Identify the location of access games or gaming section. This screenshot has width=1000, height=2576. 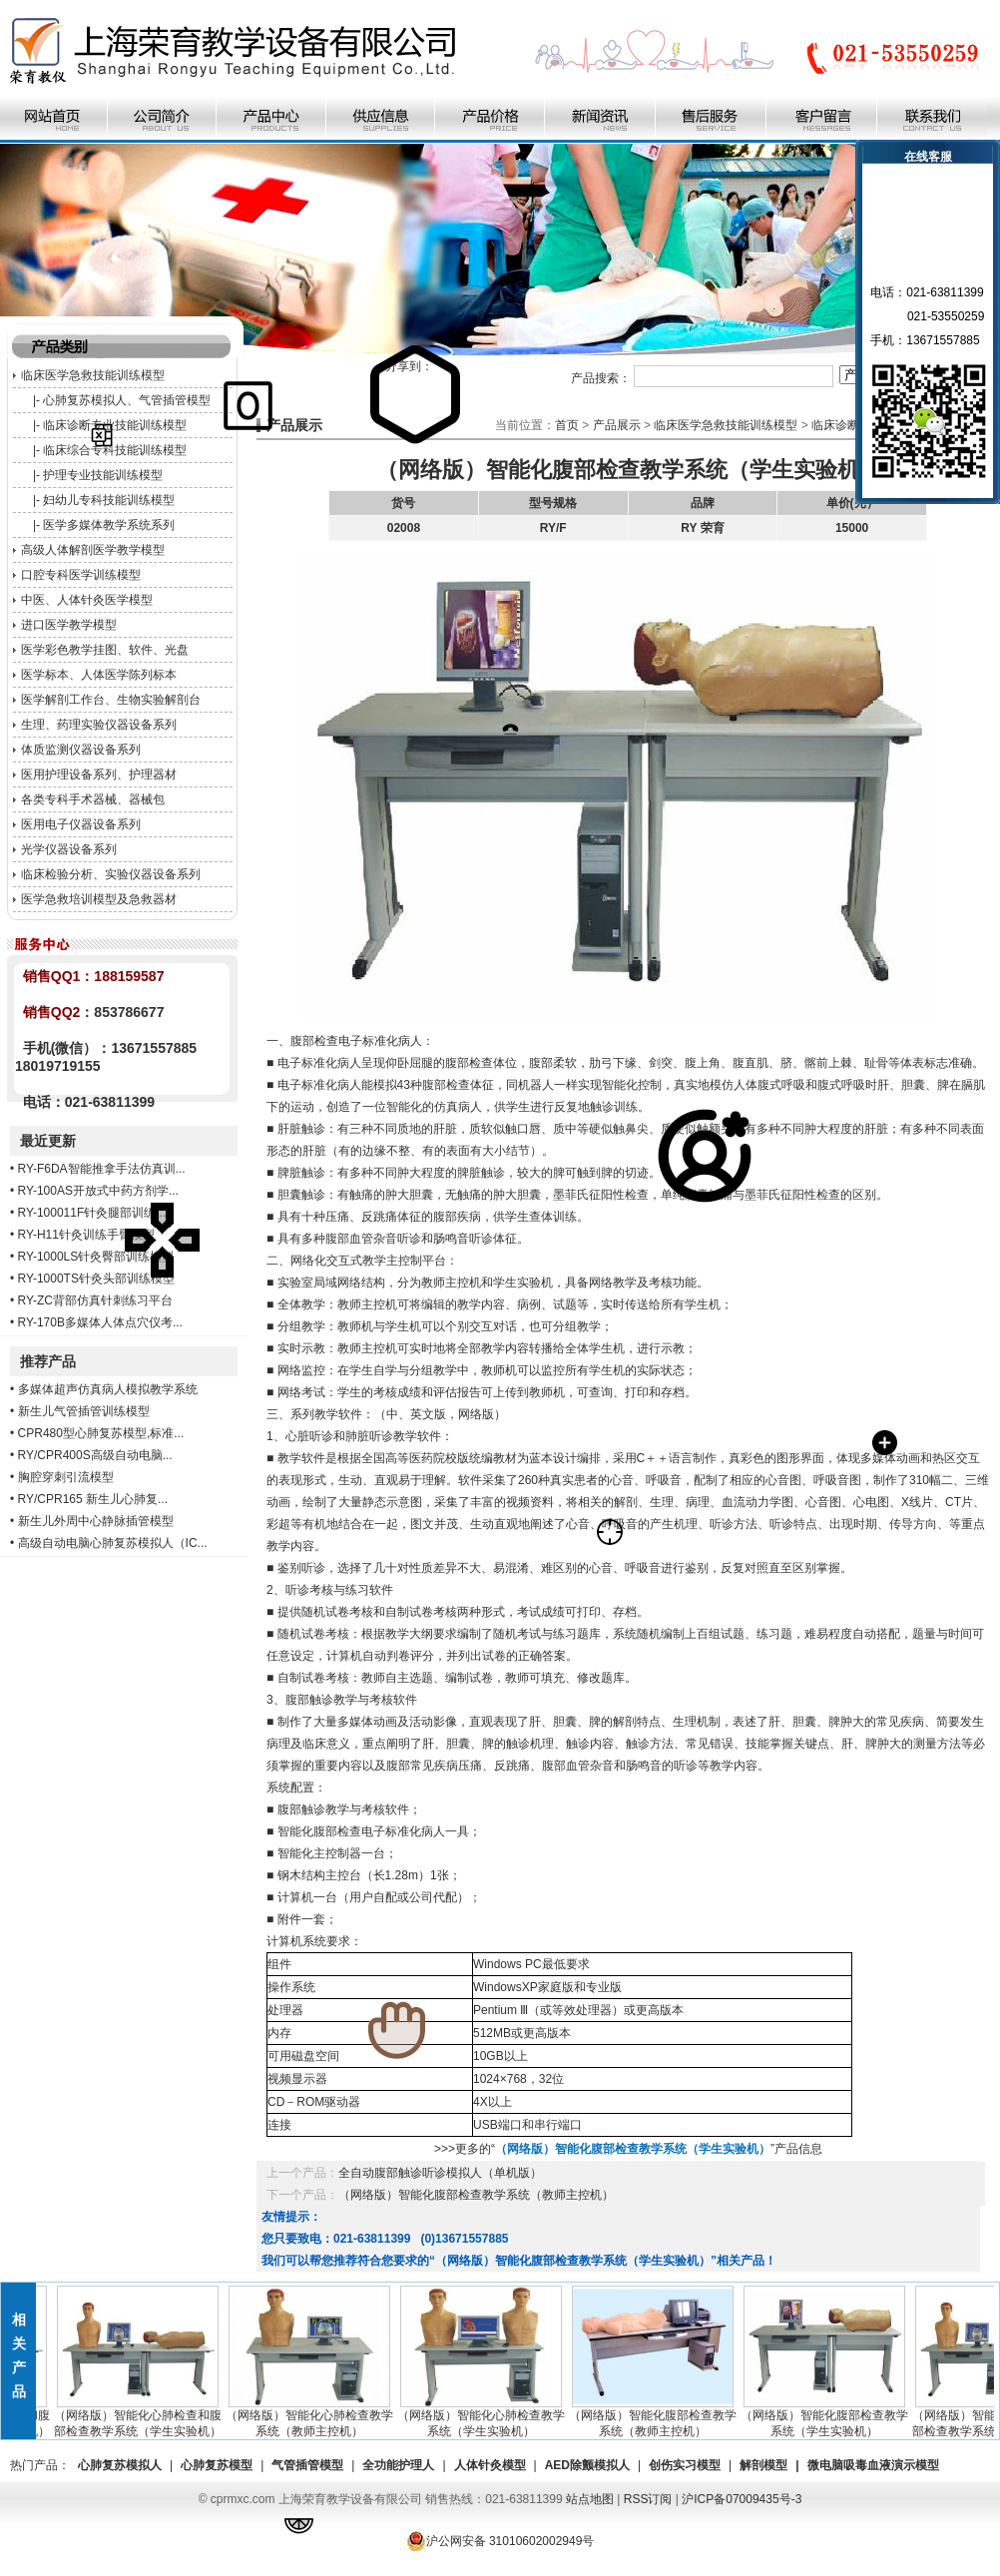
(162, 1240).